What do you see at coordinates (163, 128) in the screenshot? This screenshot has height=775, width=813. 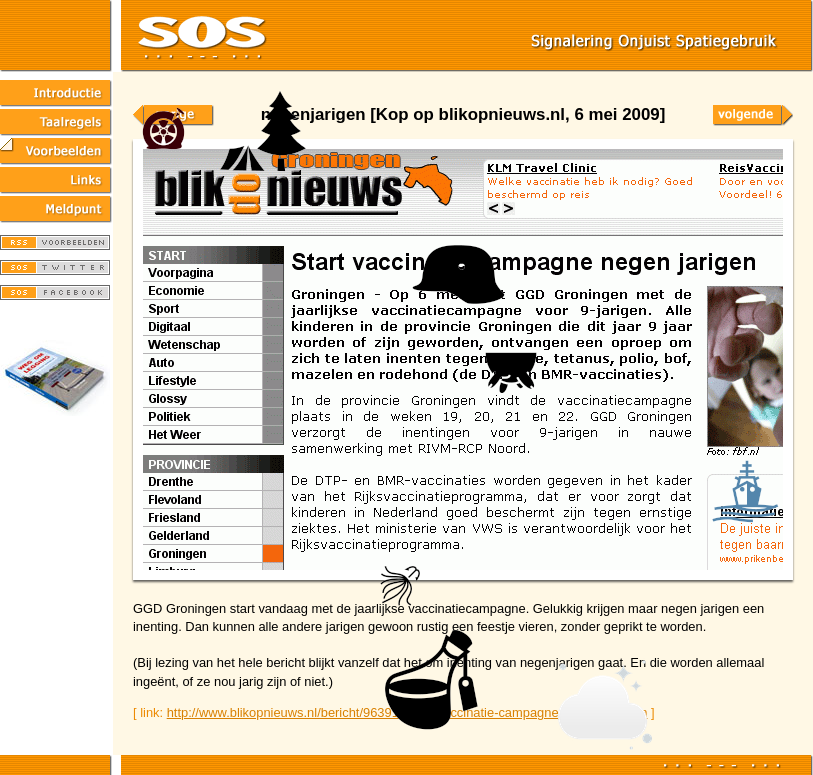 I see `report a flat tire or vehicle issue` at bounding box center [163, 128].